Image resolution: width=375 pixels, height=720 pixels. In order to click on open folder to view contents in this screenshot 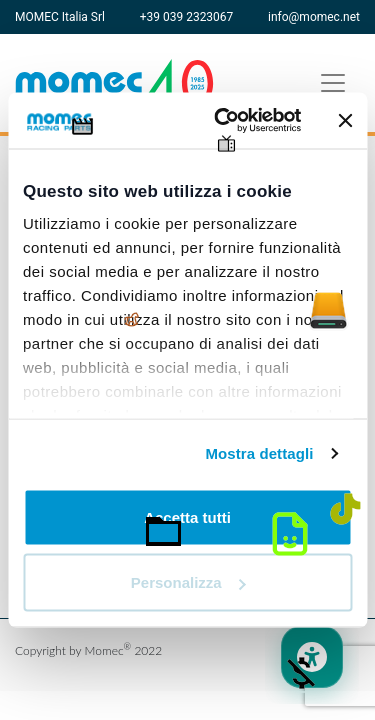, I will do `click(163, 531)`.